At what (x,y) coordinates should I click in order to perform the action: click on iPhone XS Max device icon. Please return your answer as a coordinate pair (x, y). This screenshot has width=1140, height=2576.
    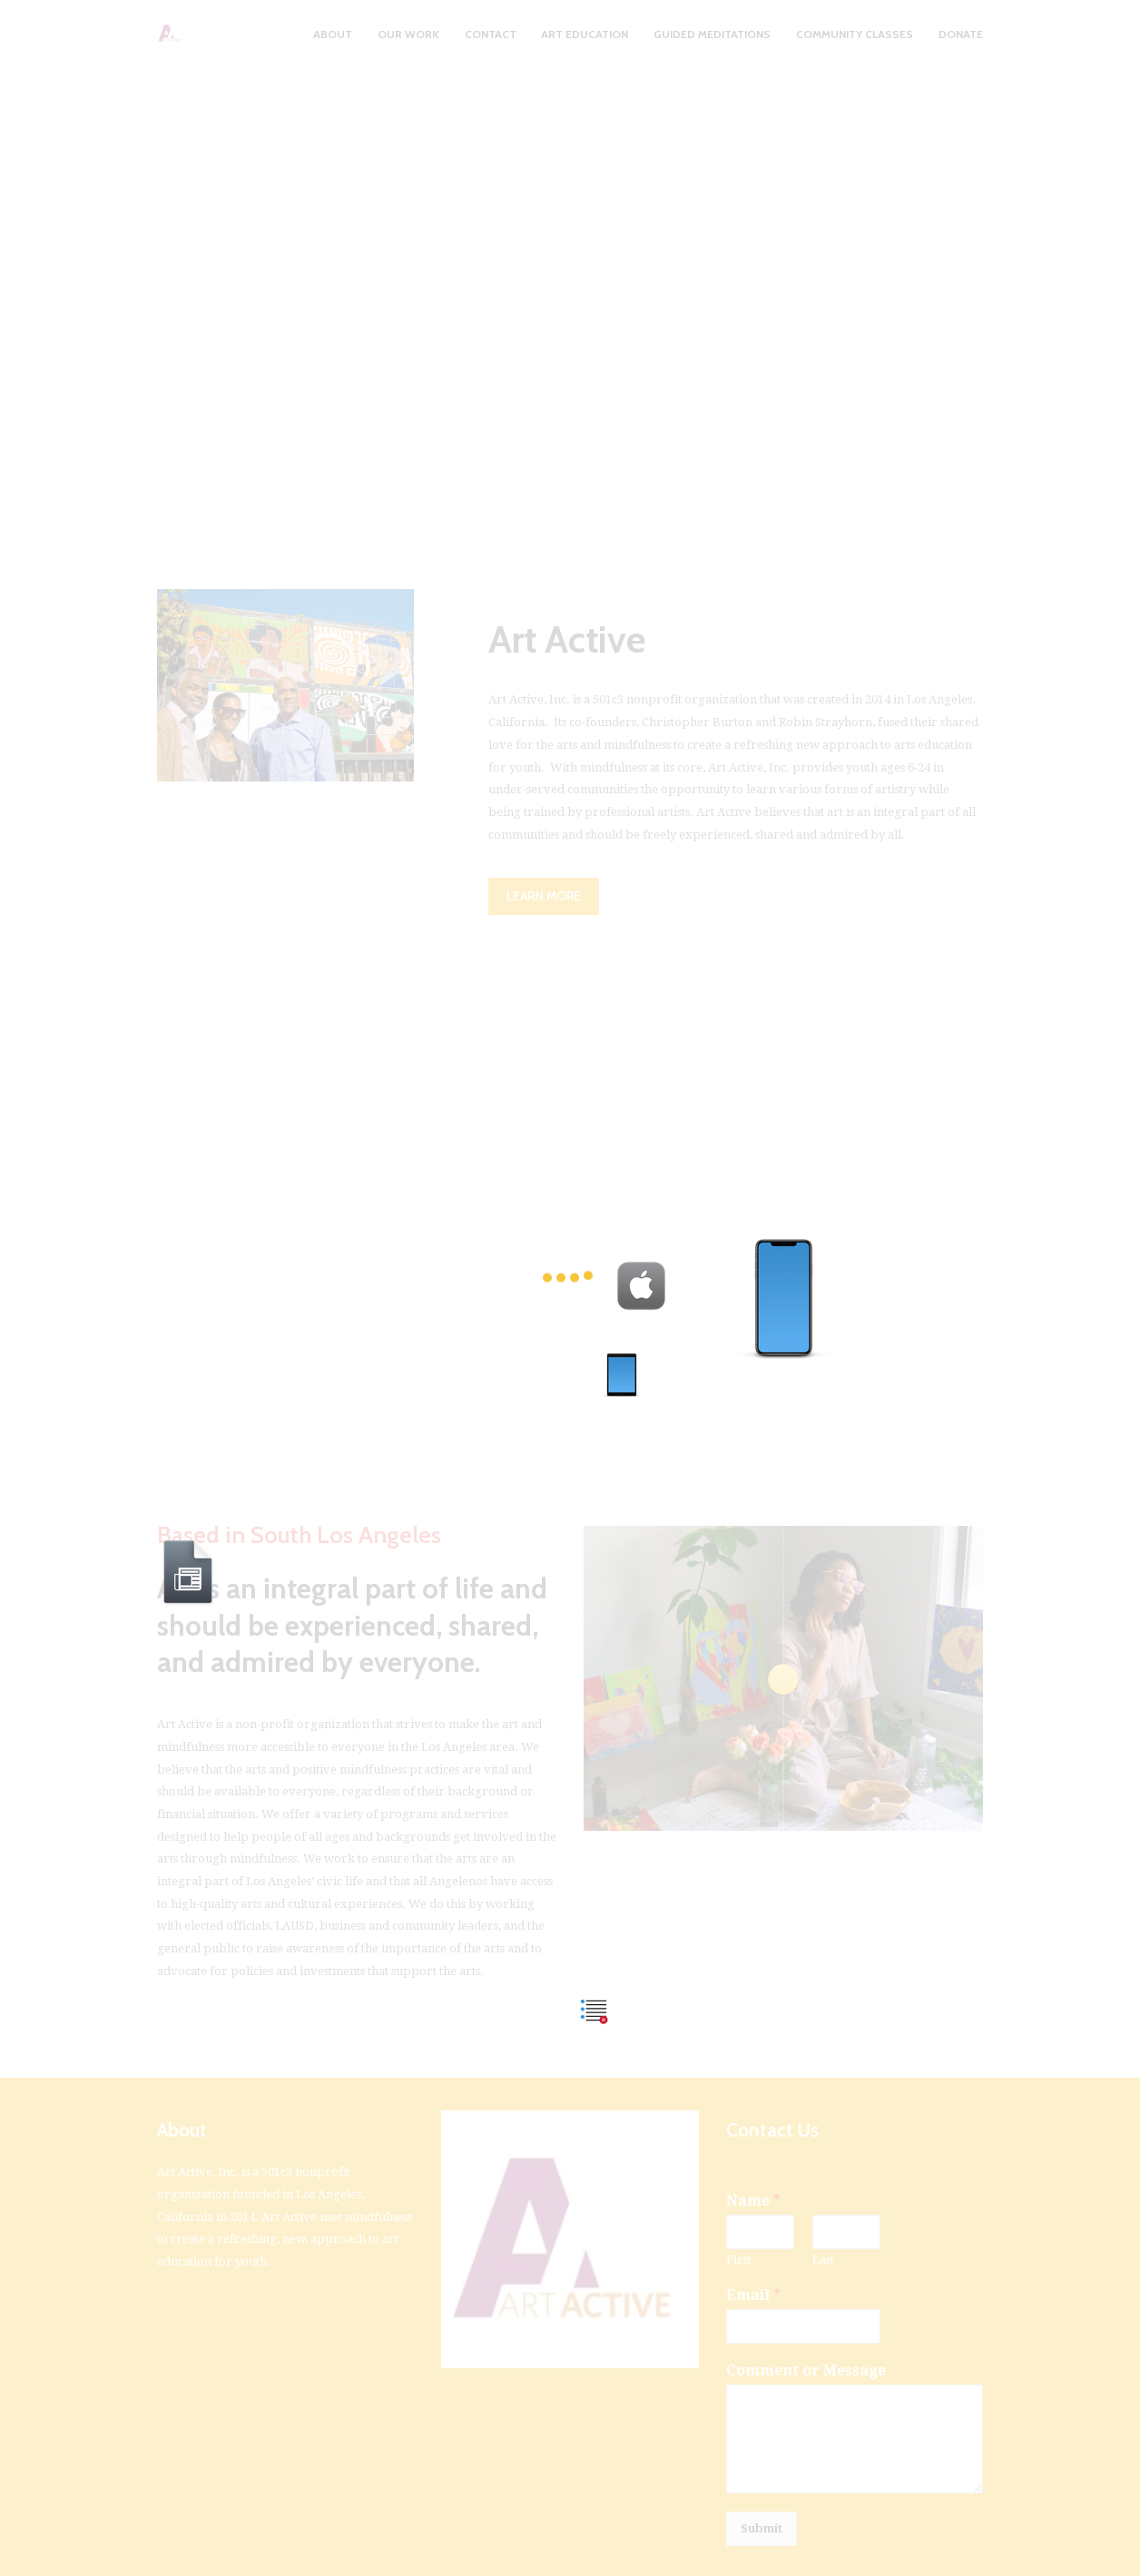
    Looking at the image, I should click on (783, 1299).